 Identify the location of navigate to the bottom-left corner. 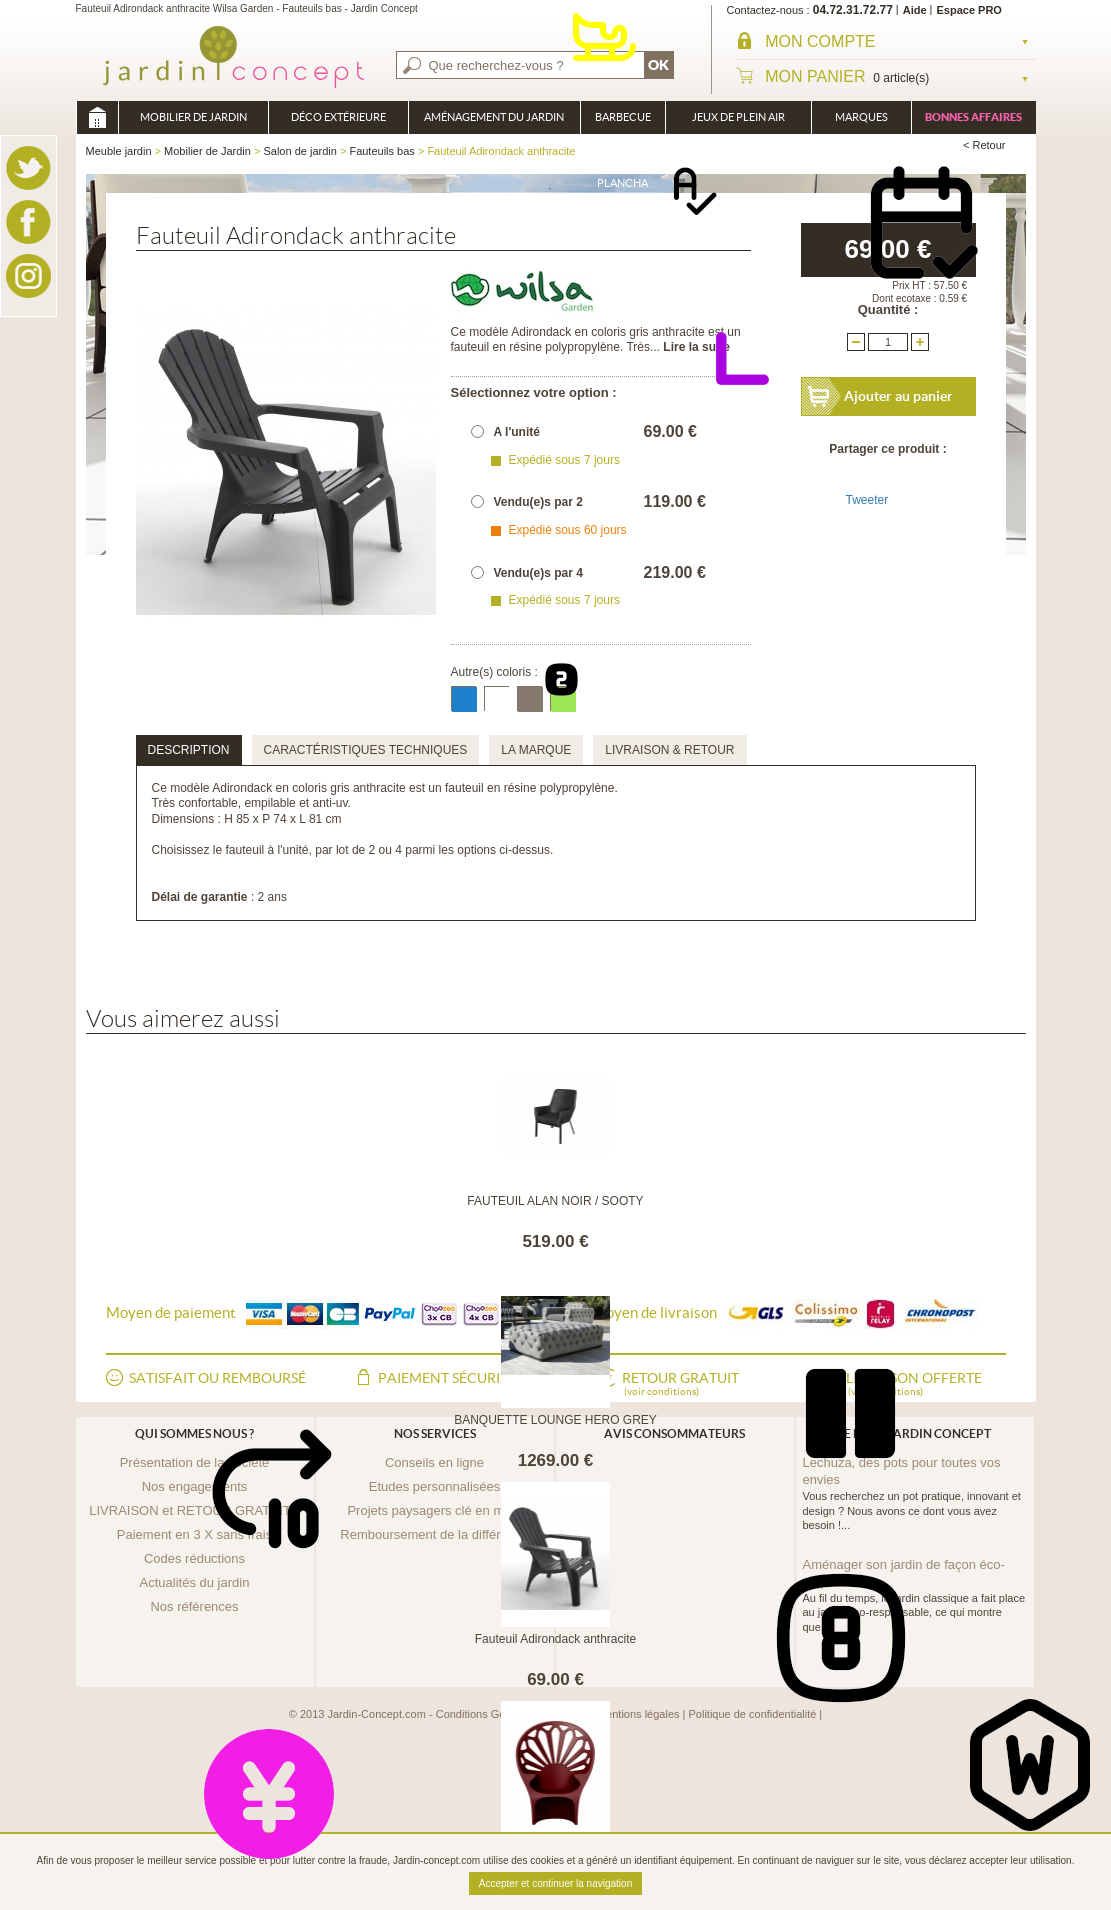
(742, 358).